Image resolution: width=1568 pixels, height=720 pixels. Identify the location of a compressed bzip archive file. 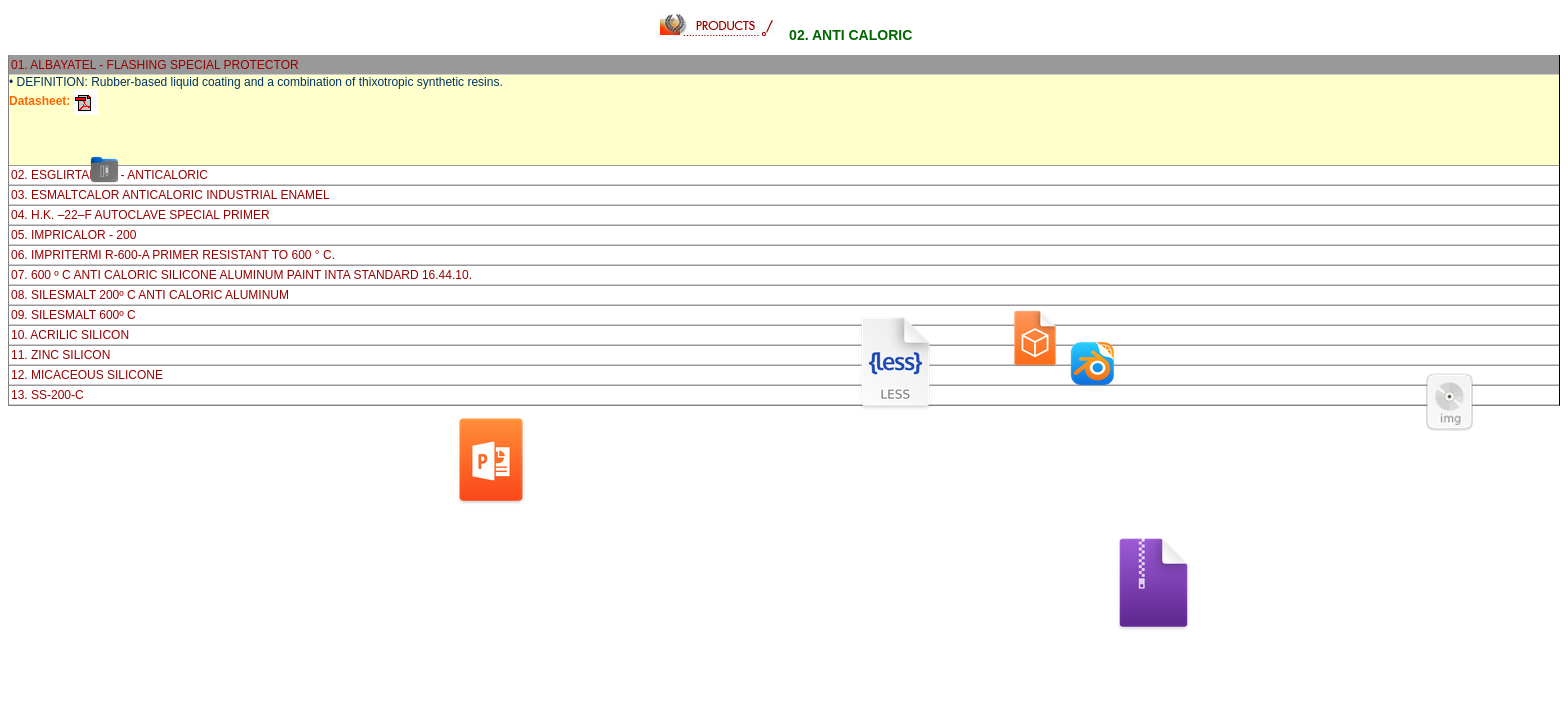
(1153, 584).